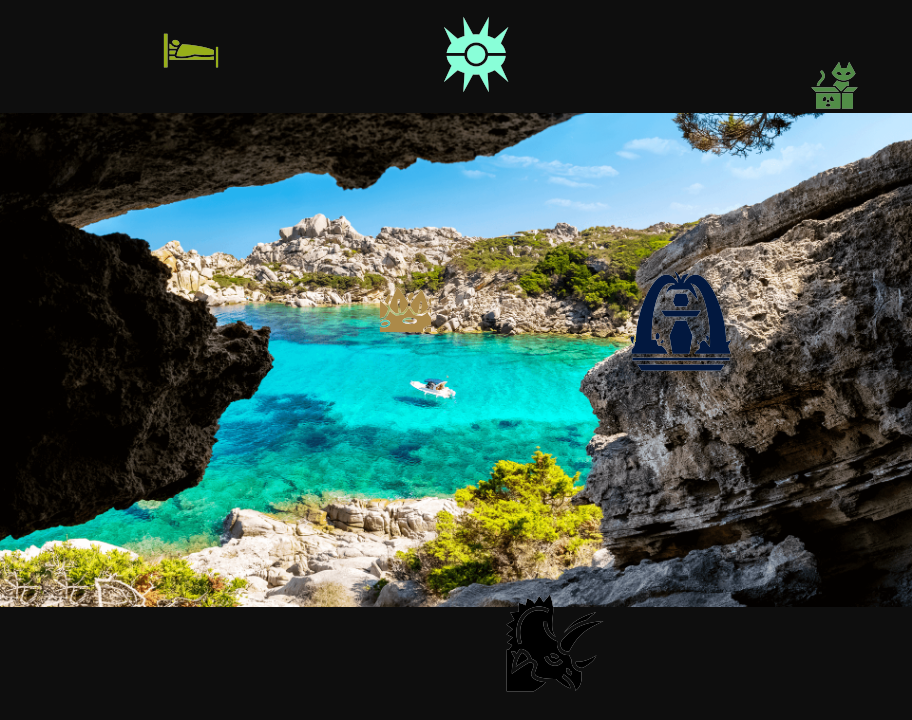 This screenshot has width=912, height=720. Describe the element at coordinates (681, 322) in the screenshot. I see `locate nearby water fountains or drinking water` at that location.